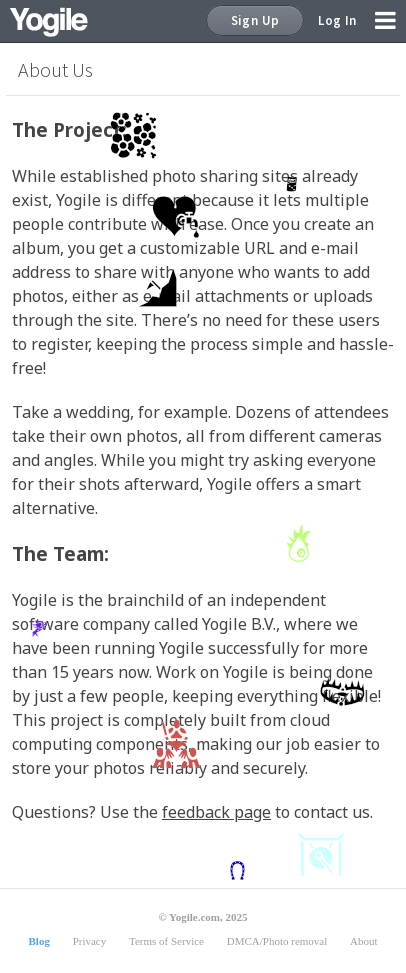  I want to click on select a spirit or ethereal character class, so click(299, 543).